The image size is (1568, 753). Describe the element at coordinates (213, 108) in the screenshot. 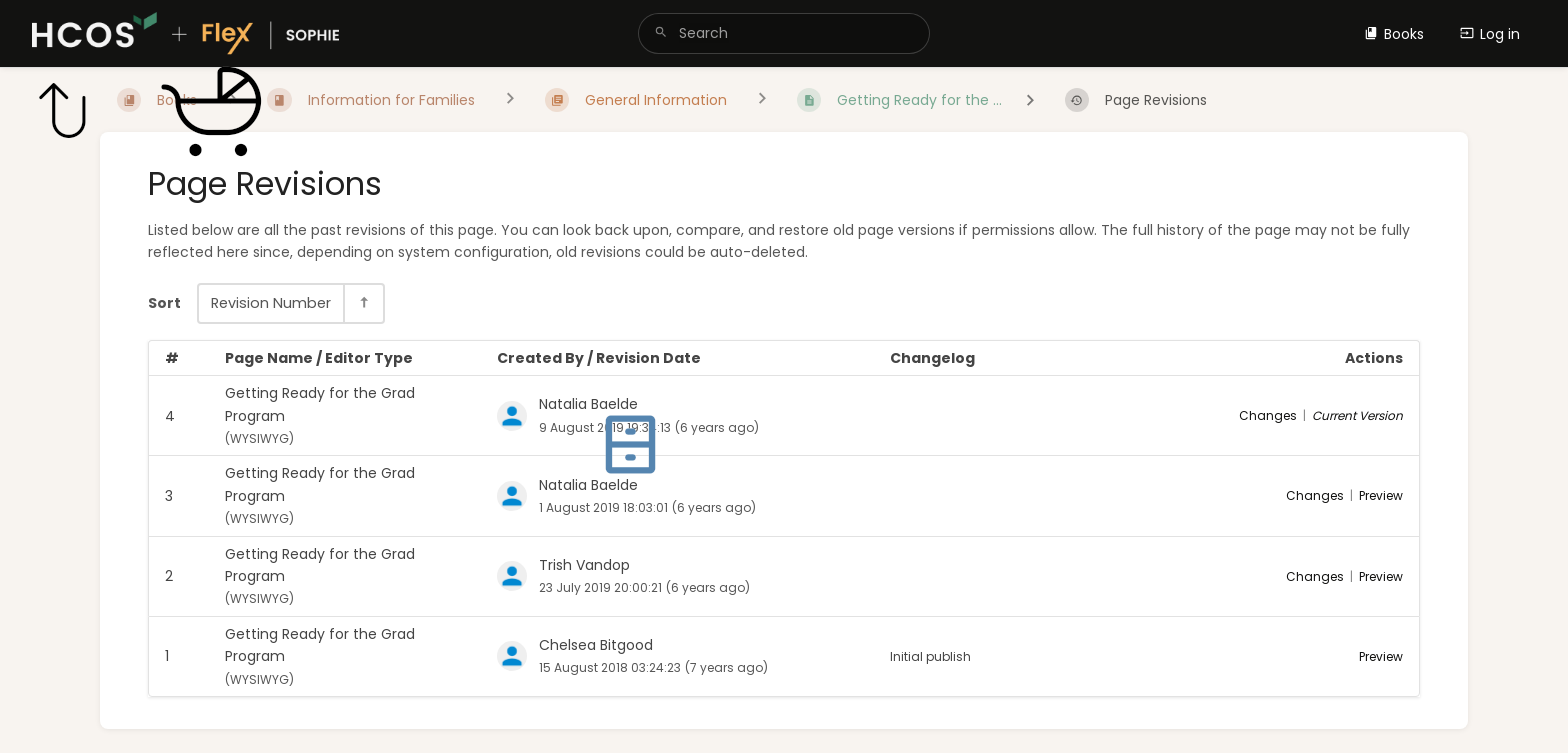

I see `access baby or parenting-related features` at that location.